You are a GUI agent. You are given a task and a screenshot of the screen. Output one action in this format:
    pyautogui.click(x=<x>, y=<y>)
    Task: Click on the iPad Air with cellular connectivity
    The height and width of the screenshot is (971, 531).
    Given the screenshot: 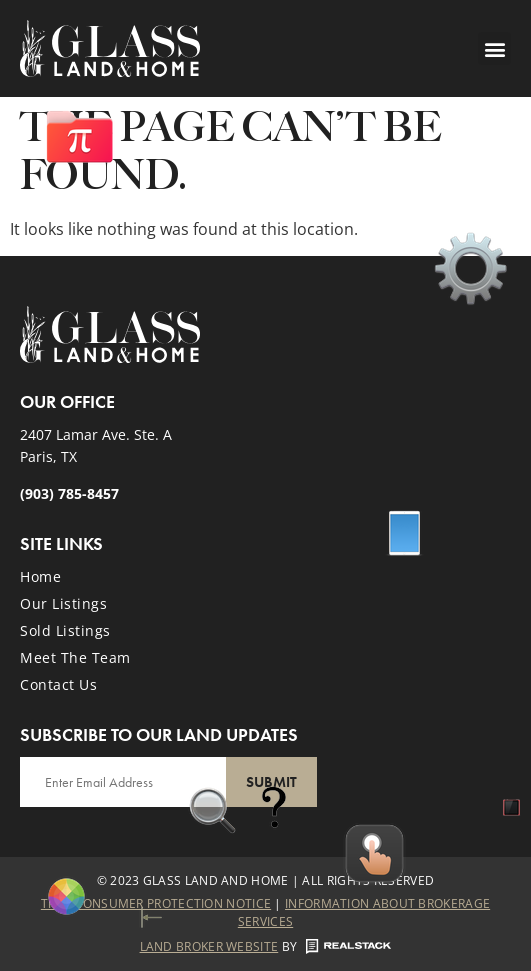 What is the action you would take?
    pyautogui.click(x=404, y=533)
    